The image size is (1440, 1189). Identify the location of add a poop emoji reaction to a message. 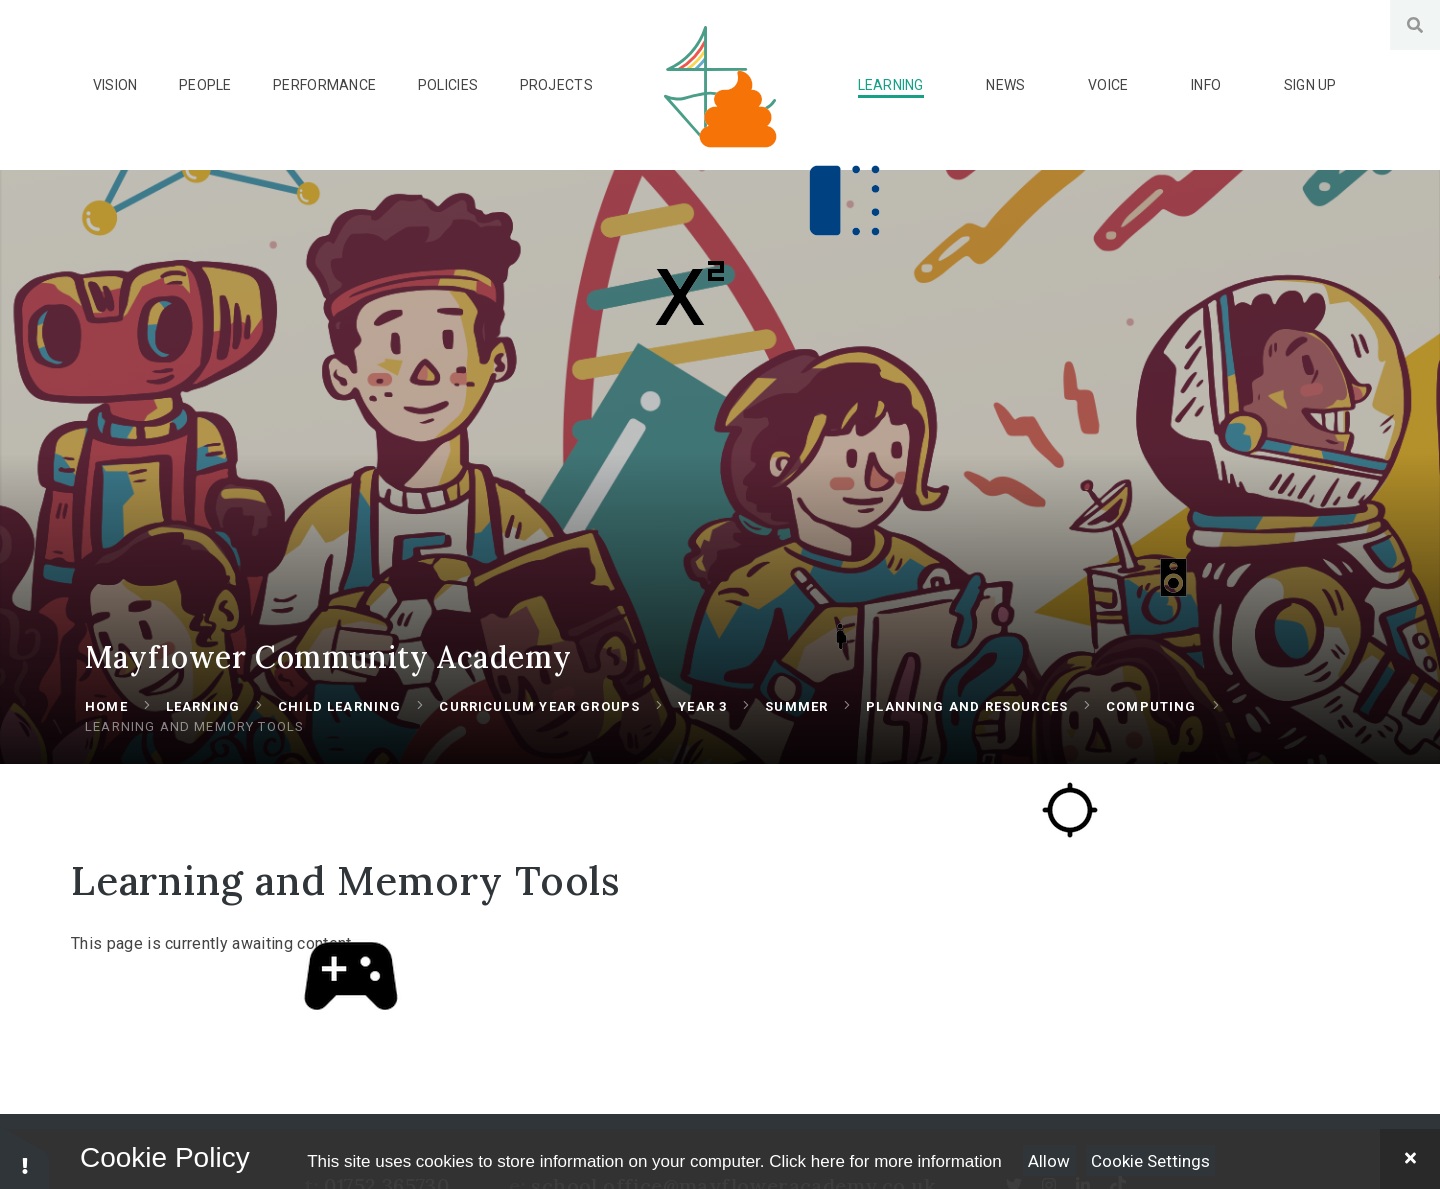
(738, 109).